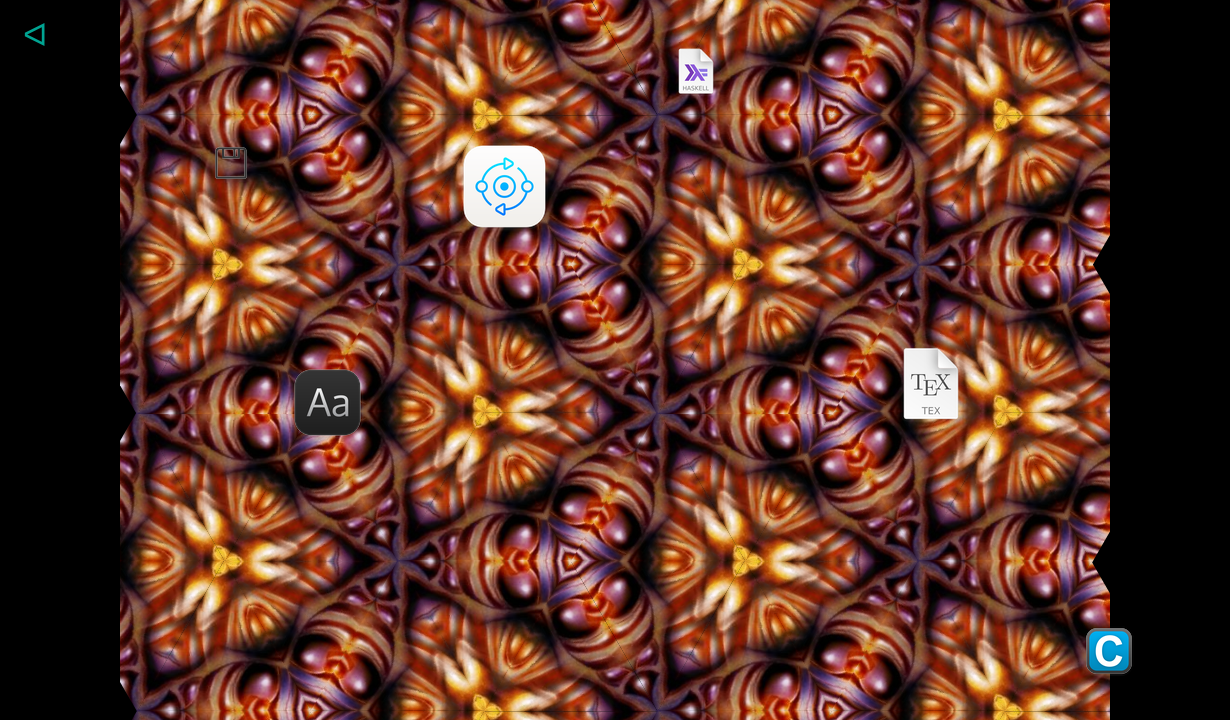  What do you see at coordinates (327, 402) in the screenshot?
I see `open font management settings` at bounding box center [327, 402].